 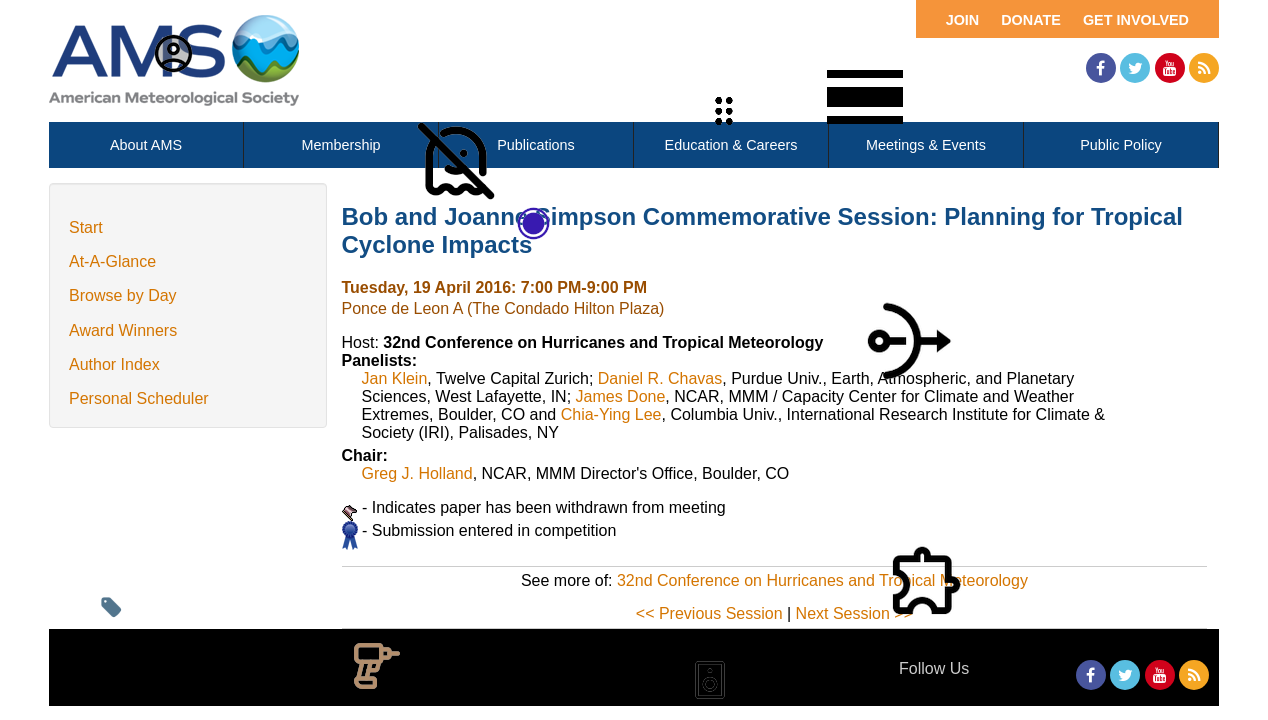 I want to click on adjust speaker or audio output settings, so click(x=710, y=680).